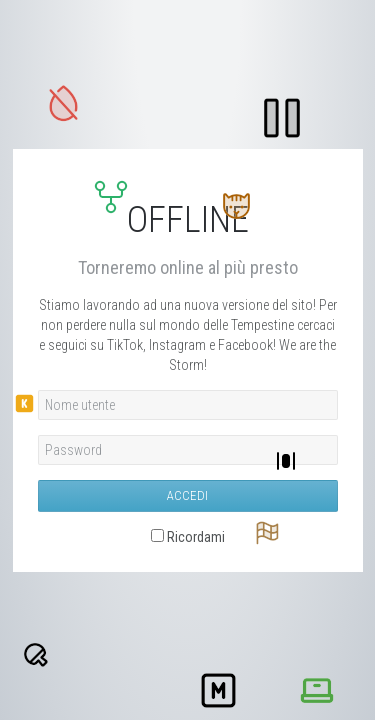  I want to click on disable water or liquid detection, so click(63, 104).